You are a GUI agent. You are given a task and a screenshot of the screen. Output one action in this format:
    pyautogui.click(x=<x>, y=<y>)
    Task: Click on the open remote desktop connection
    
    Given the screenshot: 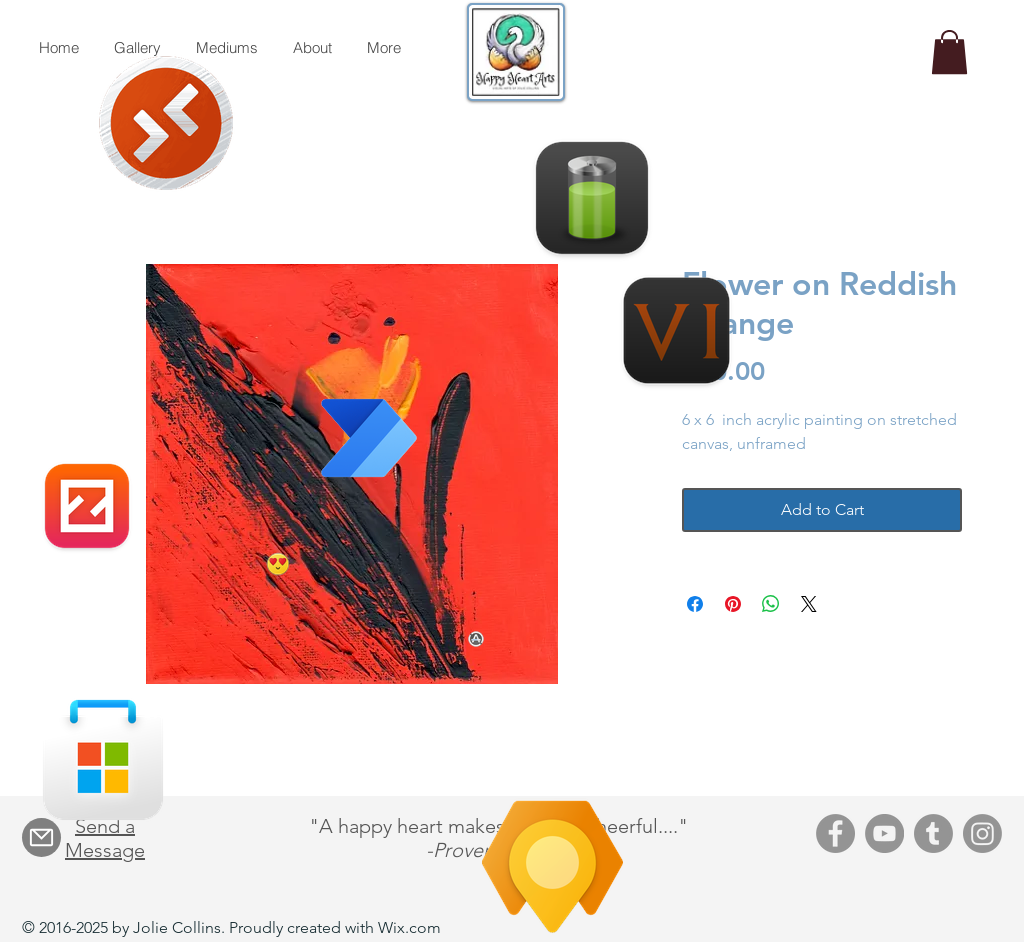 What is the action you would take?
    pyautogui.click(x=166, y=123)
    